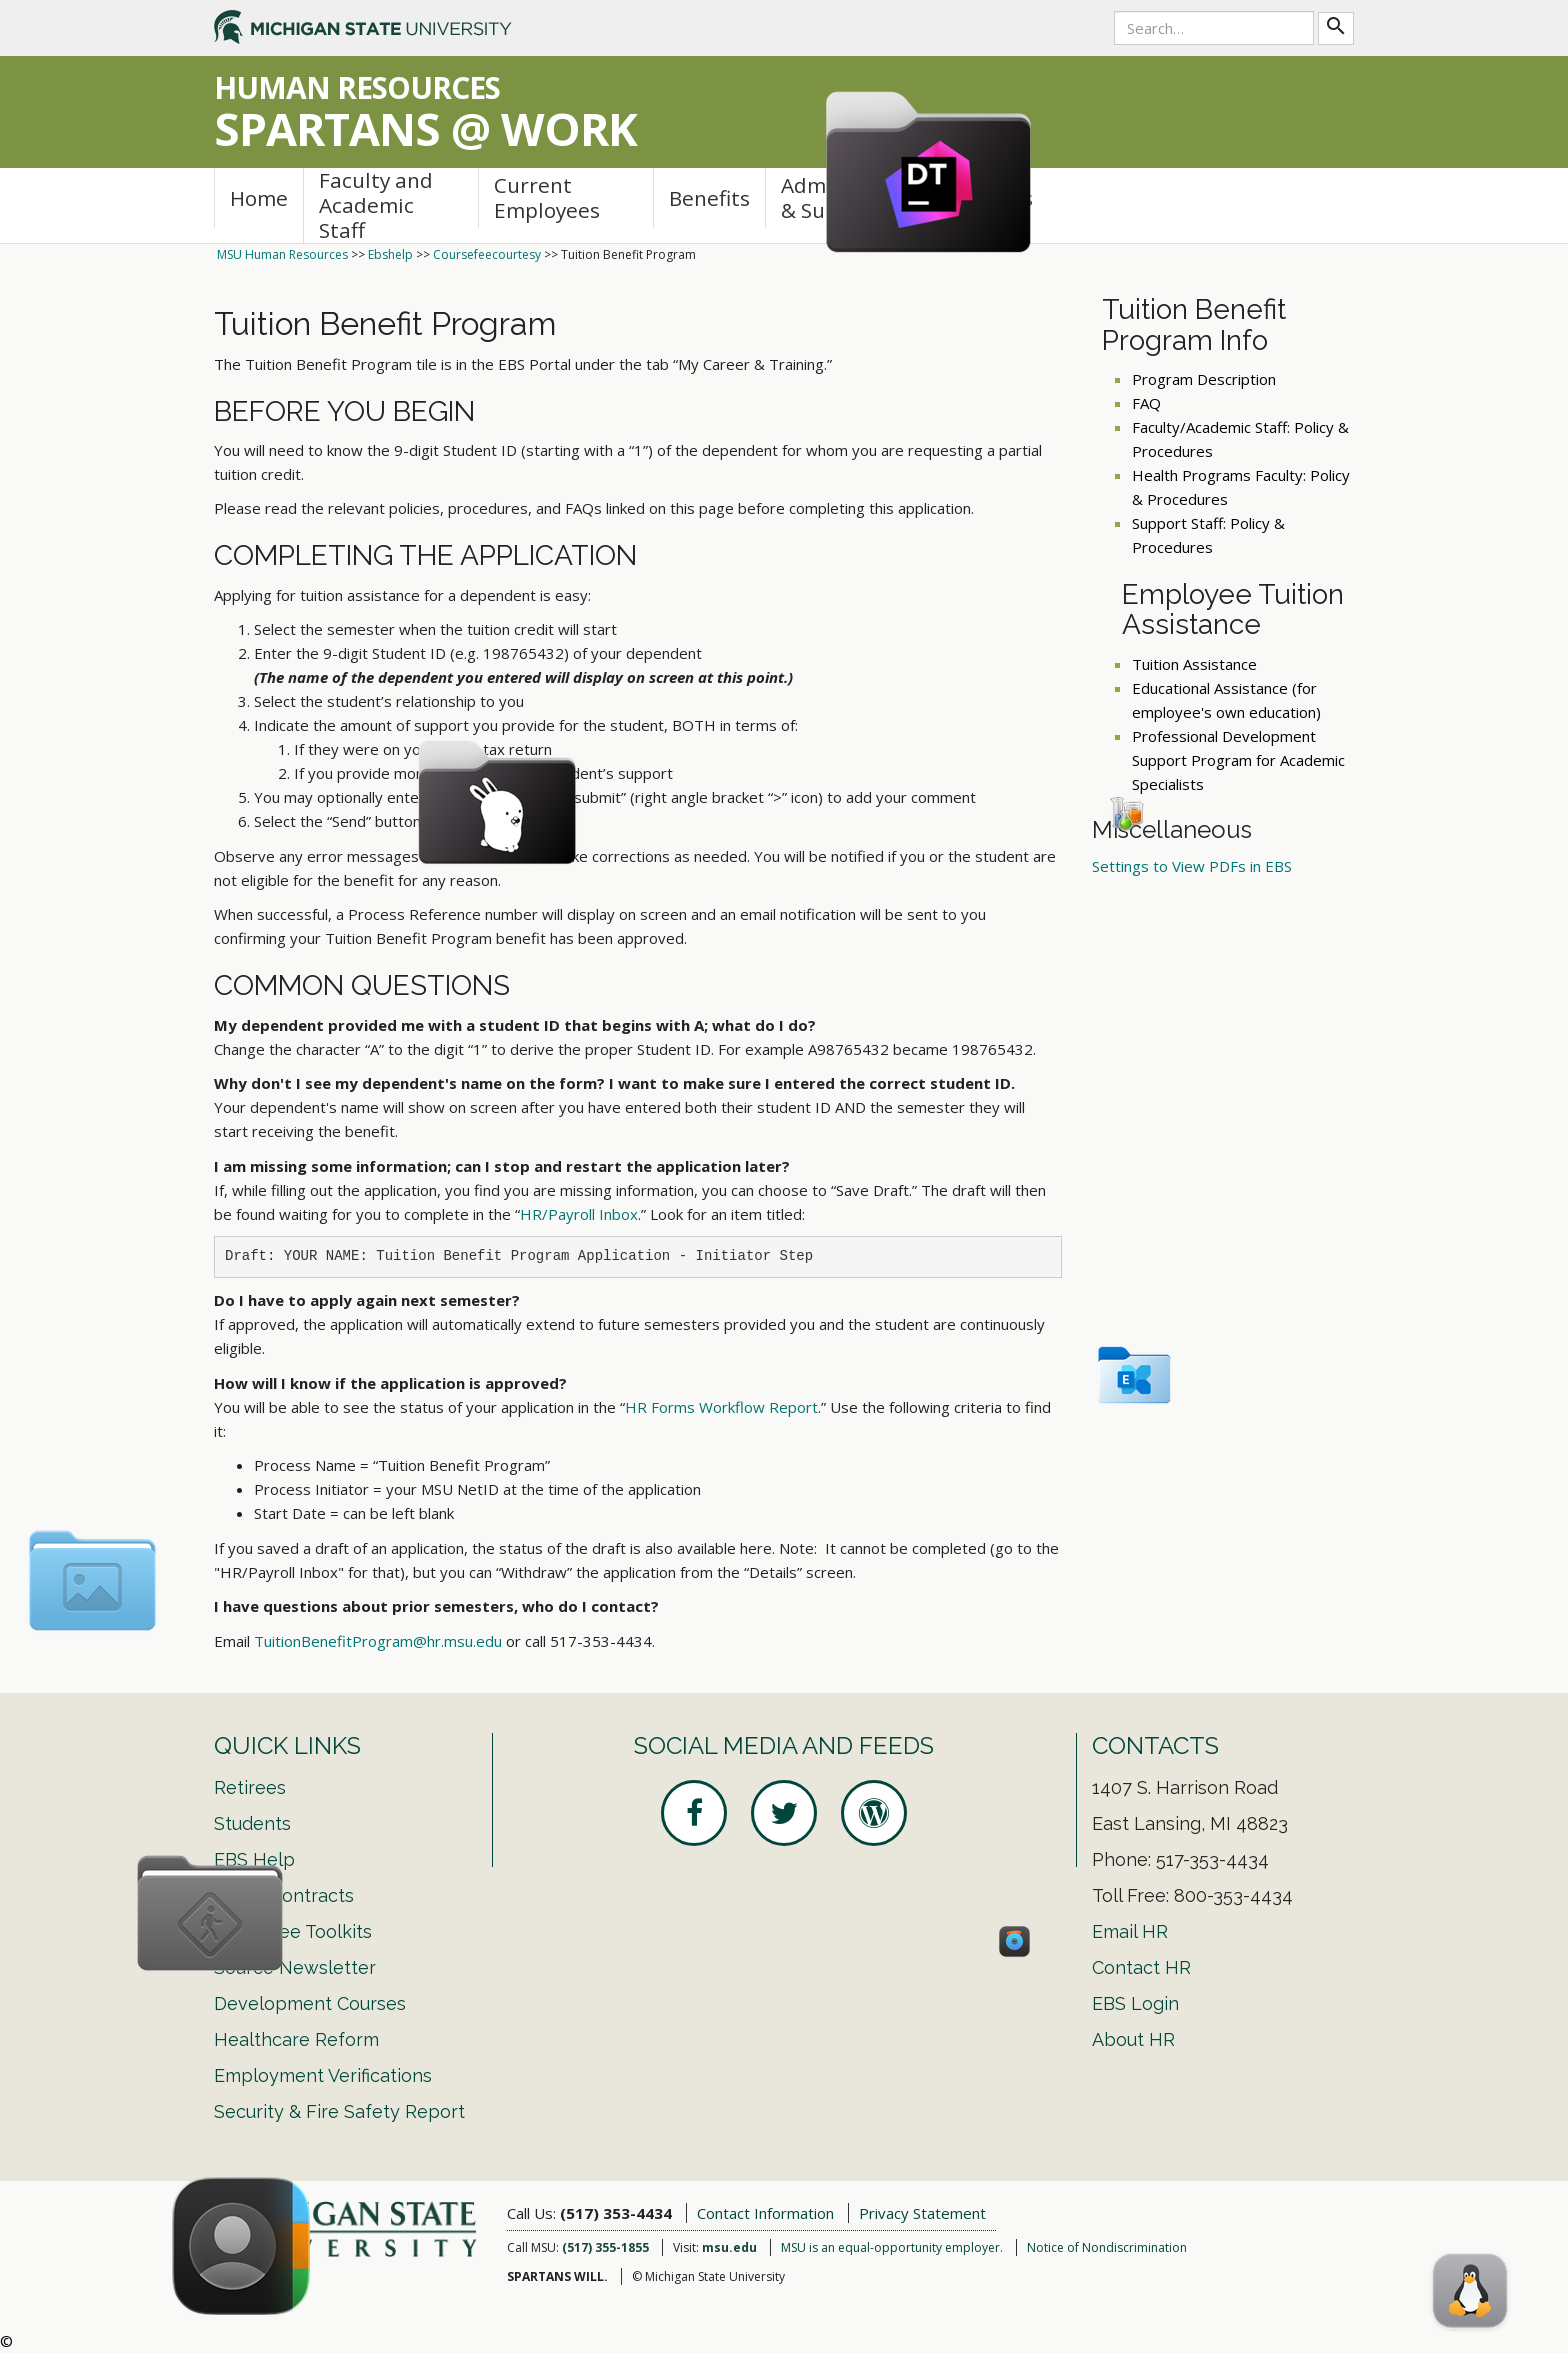  Describe the element at coordinates (1014, 1941) in the screenshot. I see `open handbrake video transcoder app` at that location.